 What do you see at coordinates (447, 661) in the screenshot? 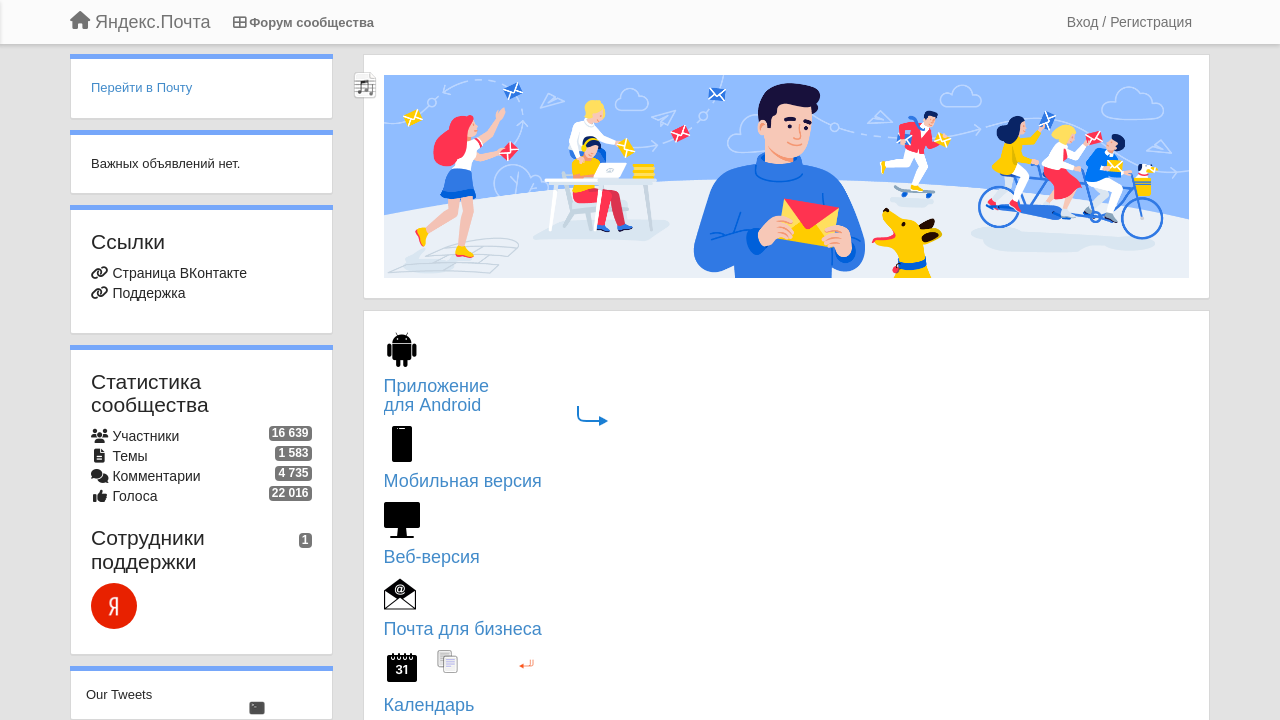
I see `copy selected content to clipboard` at bounding box center [447, 661].